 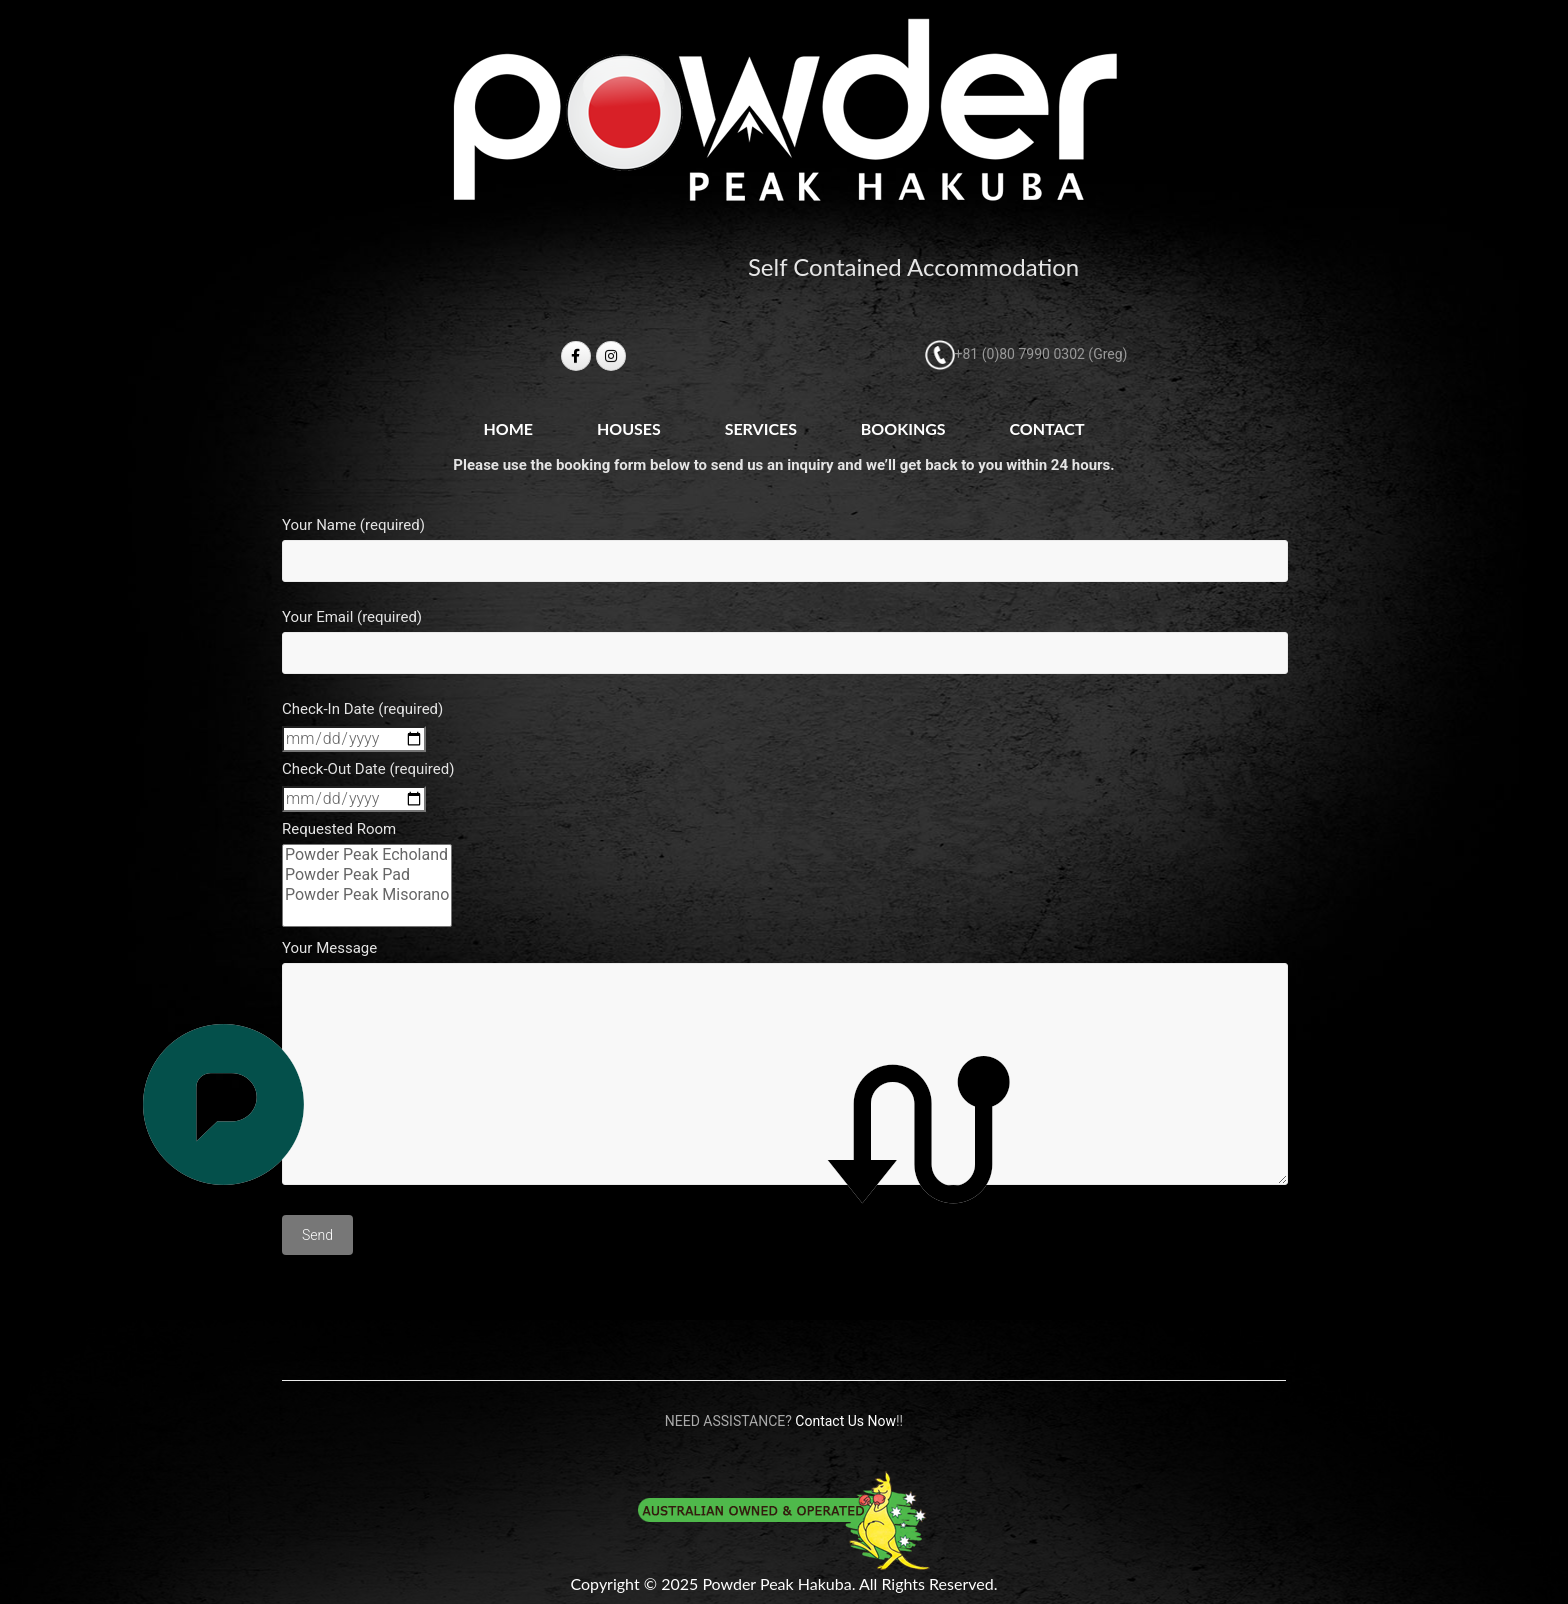 I want to click on view directions or navigation route, so click(x=923, y=1134).